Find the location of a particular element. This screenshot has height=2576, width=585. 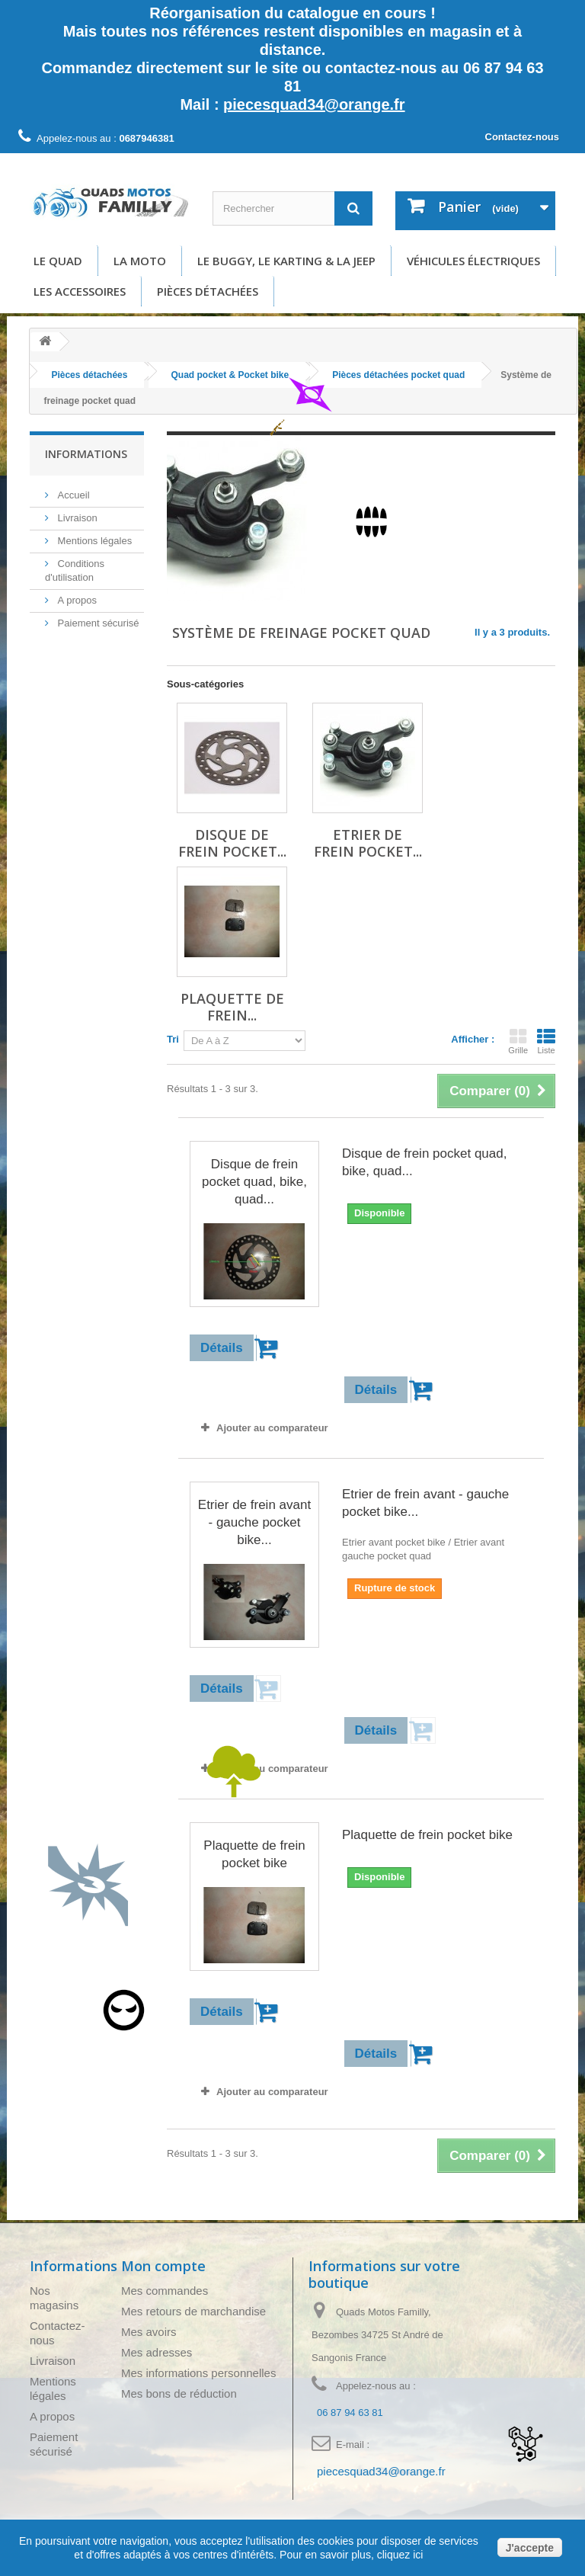

upload file to cloud storage is located at coordinates (234, 1771).